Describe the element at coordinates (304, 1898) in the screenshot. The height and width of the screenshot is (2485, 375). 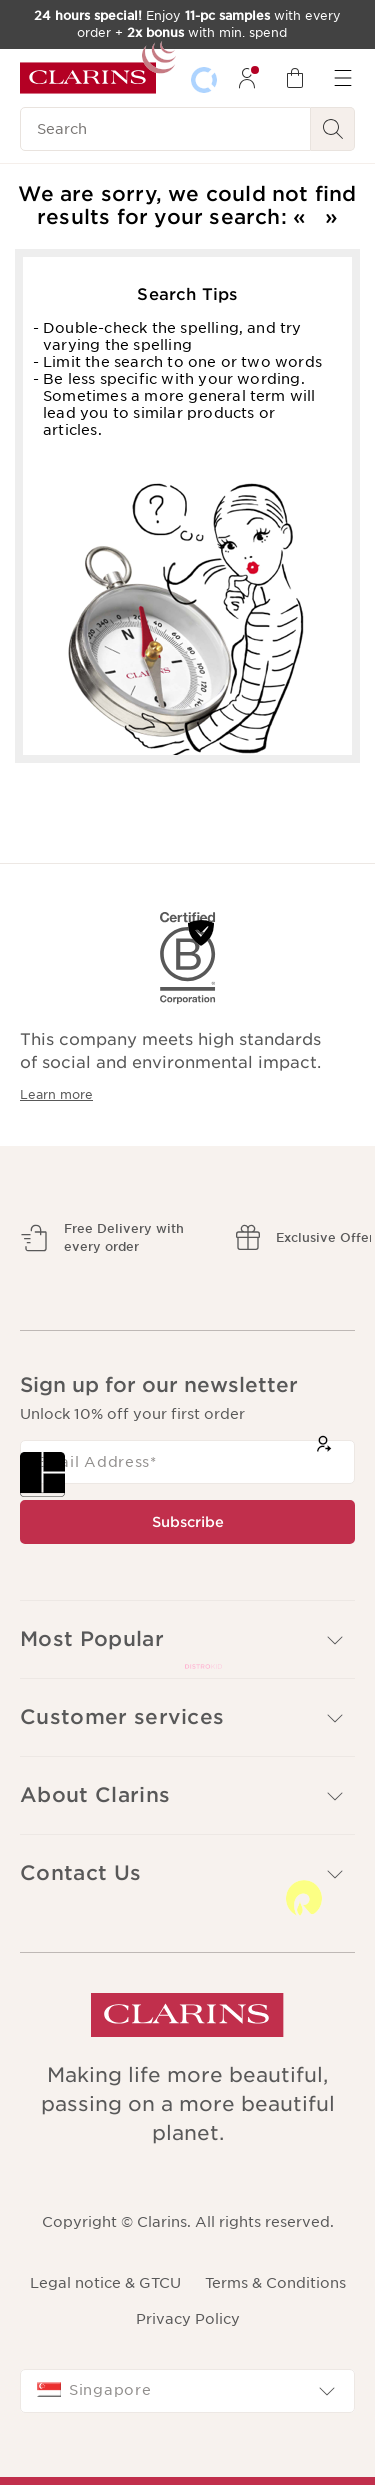
I see `reliance industries limited company logo` at that location.